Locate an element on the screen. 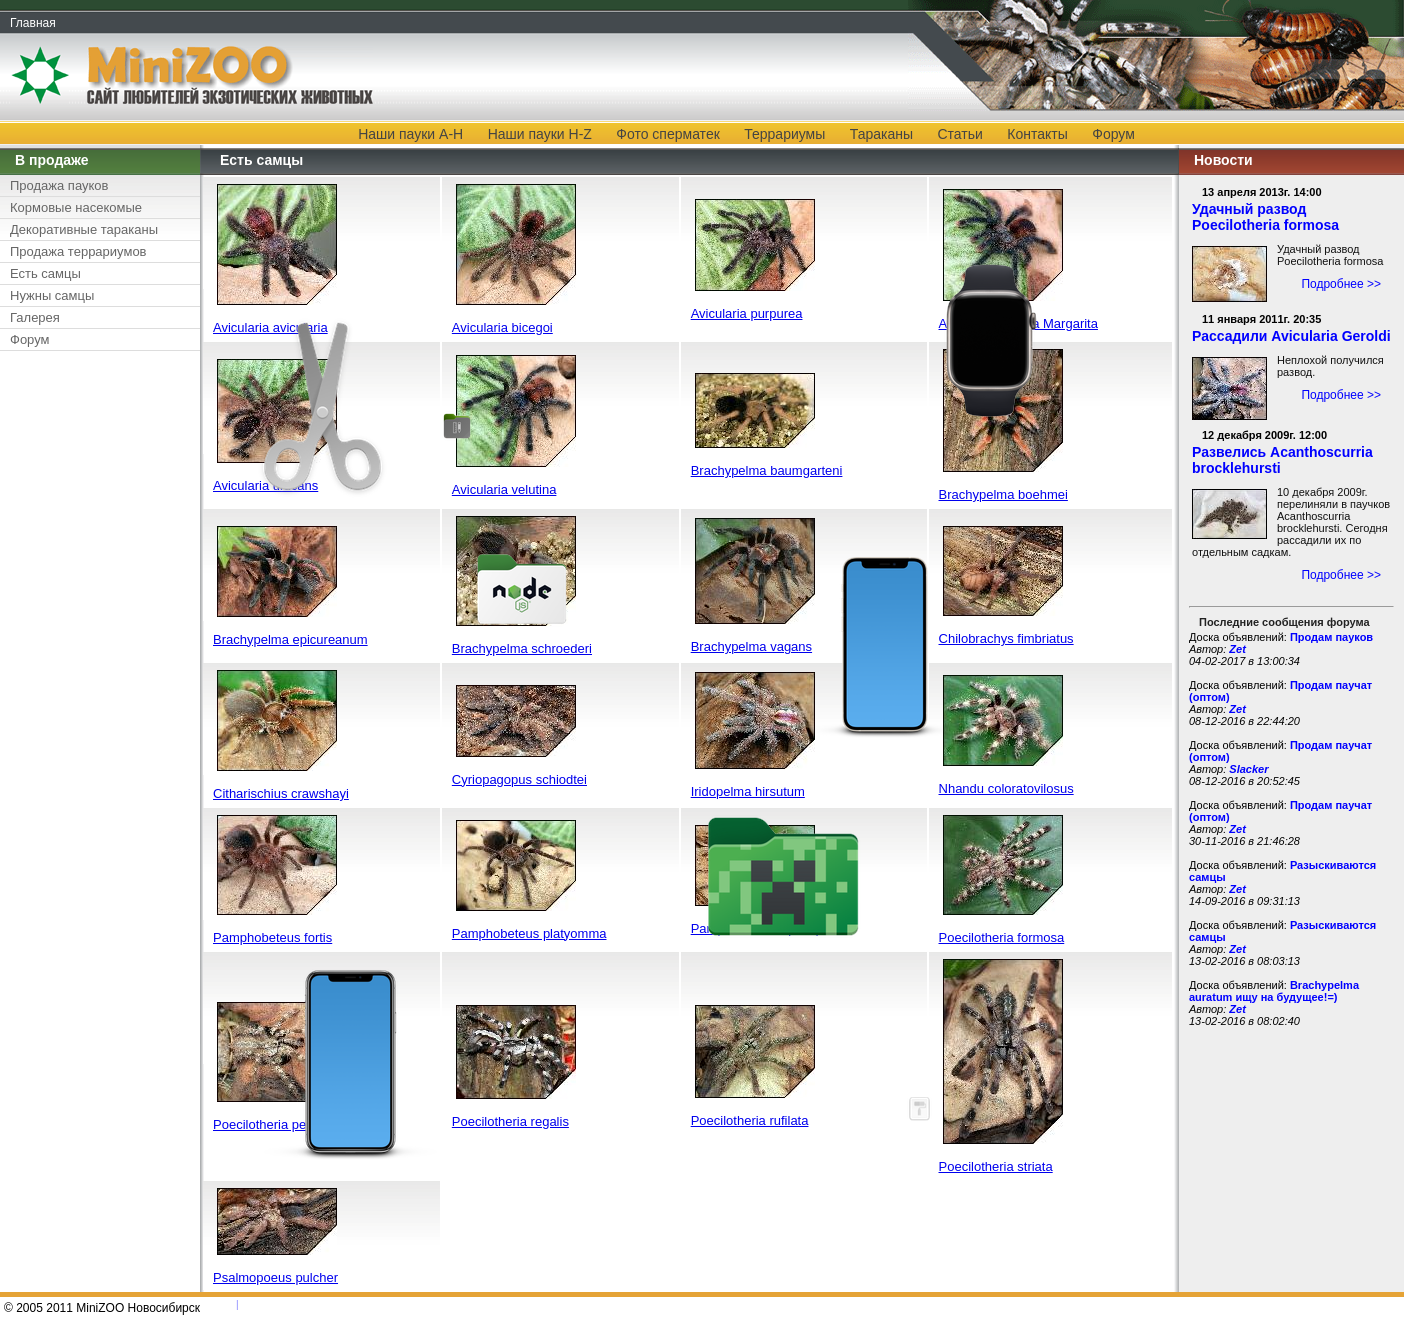  a theme or appearance customization file is located at coordinates (919, 1108).